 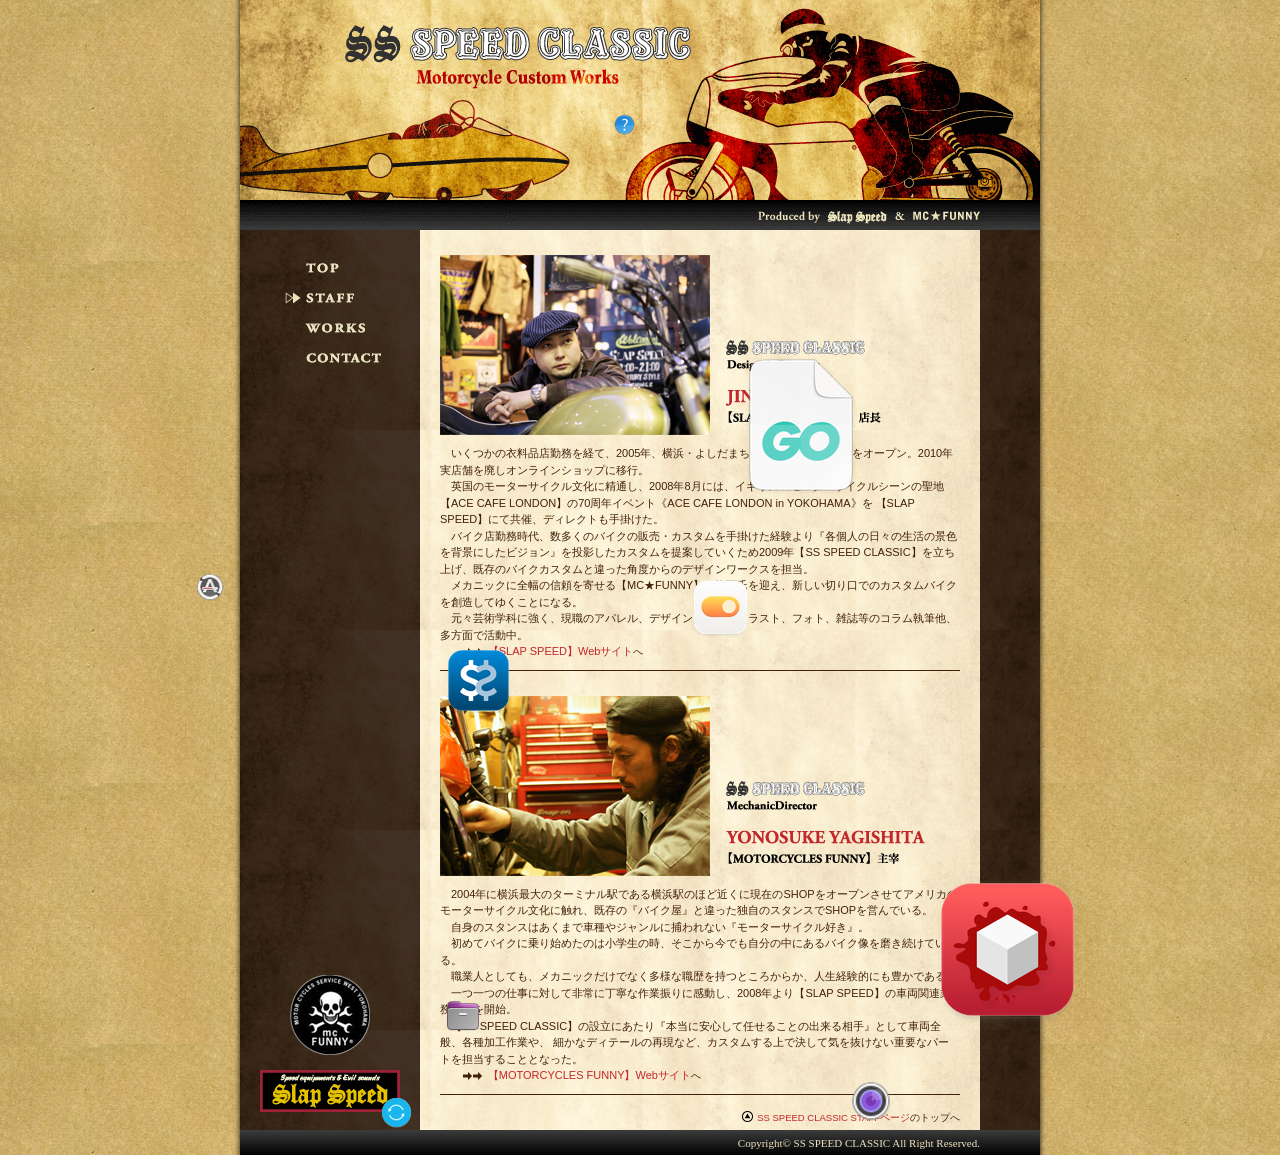 What do you see at coordinates (624, 124) in the screenshot?
I see `access help and support documentation` at bounding box center [624, 124].